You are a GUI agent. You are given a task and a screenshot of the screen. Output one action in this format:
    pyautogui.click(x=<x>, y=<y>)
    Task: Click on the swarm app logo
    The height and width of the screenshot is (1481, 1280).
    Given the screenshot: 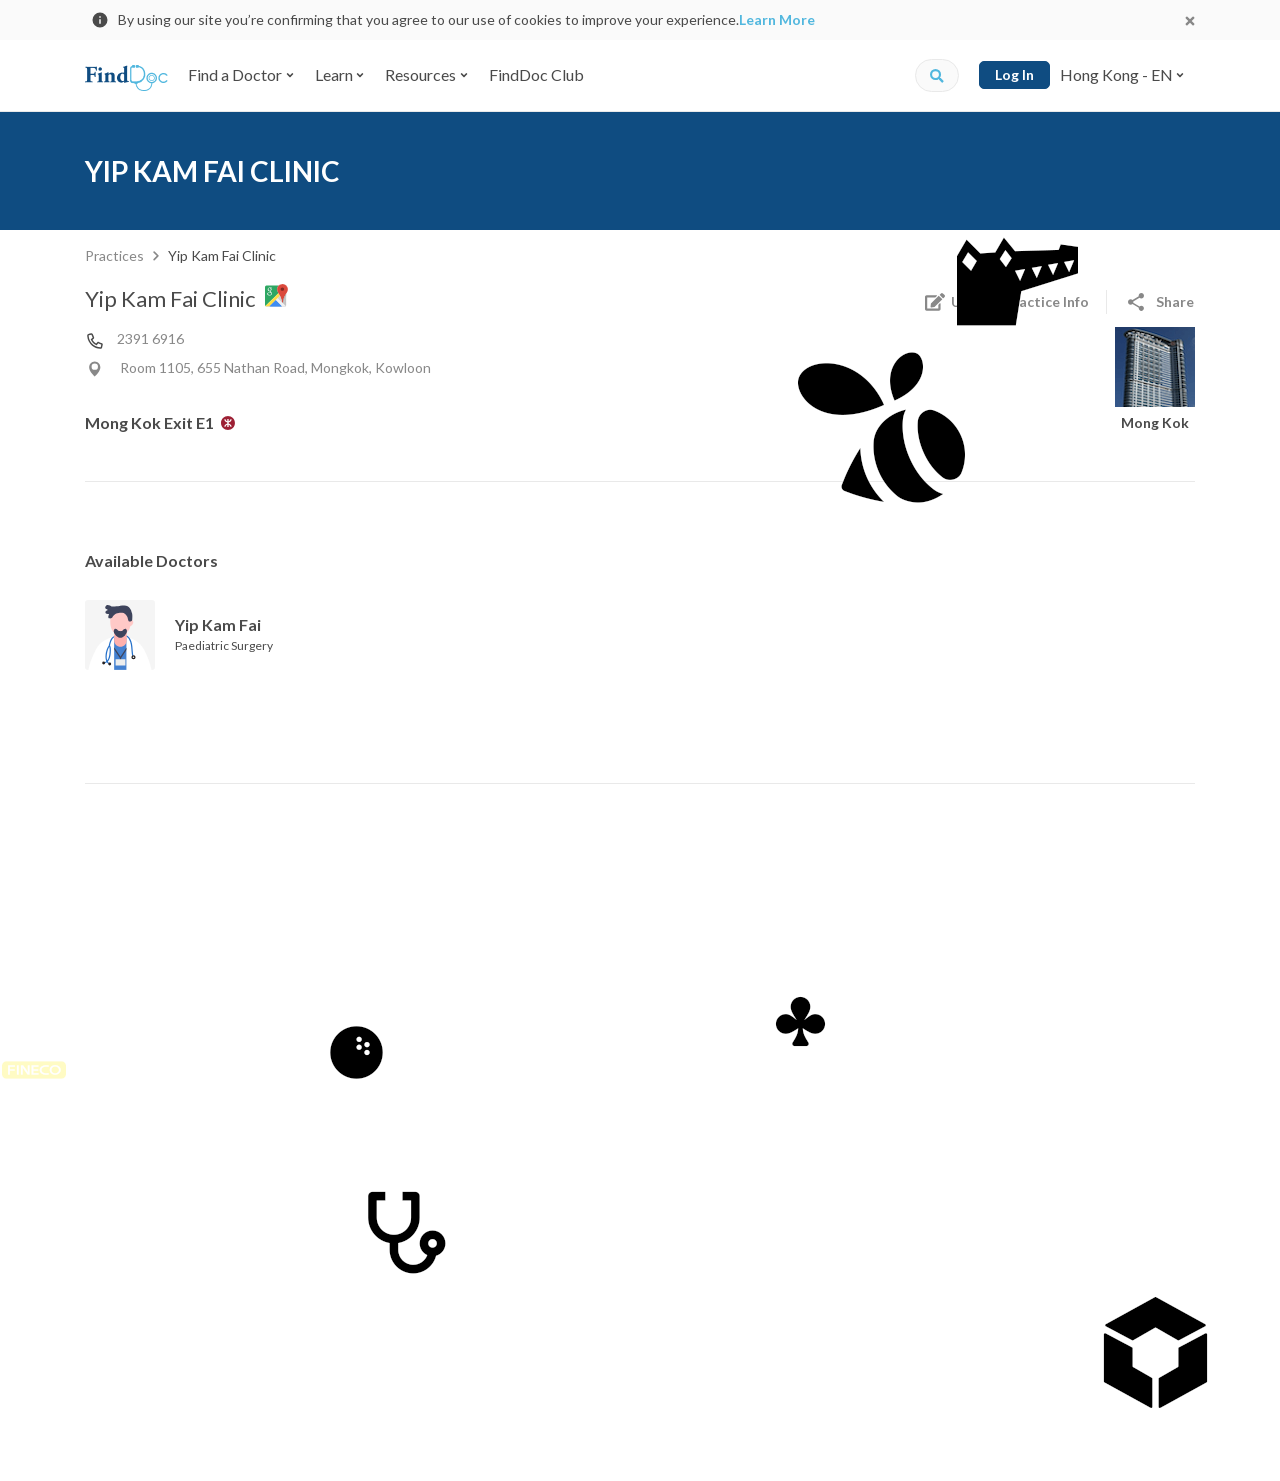 What is the action you would take?
    pyautogui.click(x=881, y=427)
    